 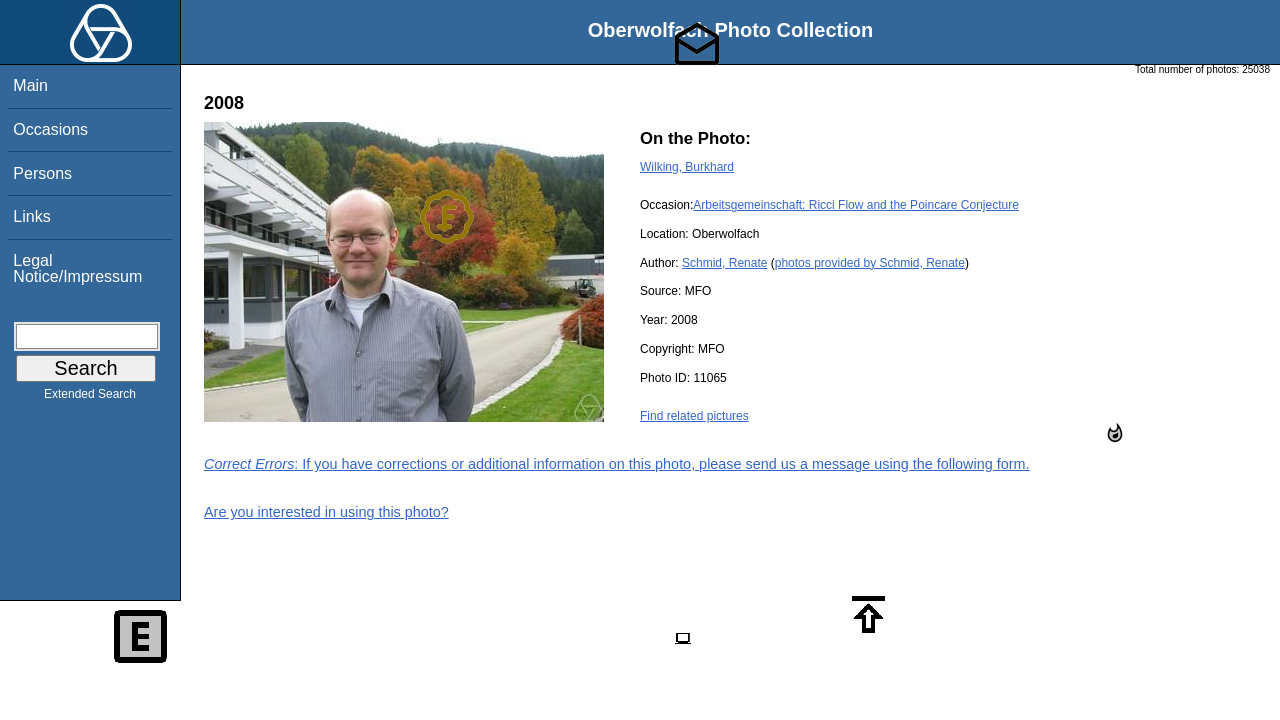 What do you see at coordinates (447, 217) in the screenshot?
I see `indicates swiss franc currency or pricing` at bounding box center [447, 217].